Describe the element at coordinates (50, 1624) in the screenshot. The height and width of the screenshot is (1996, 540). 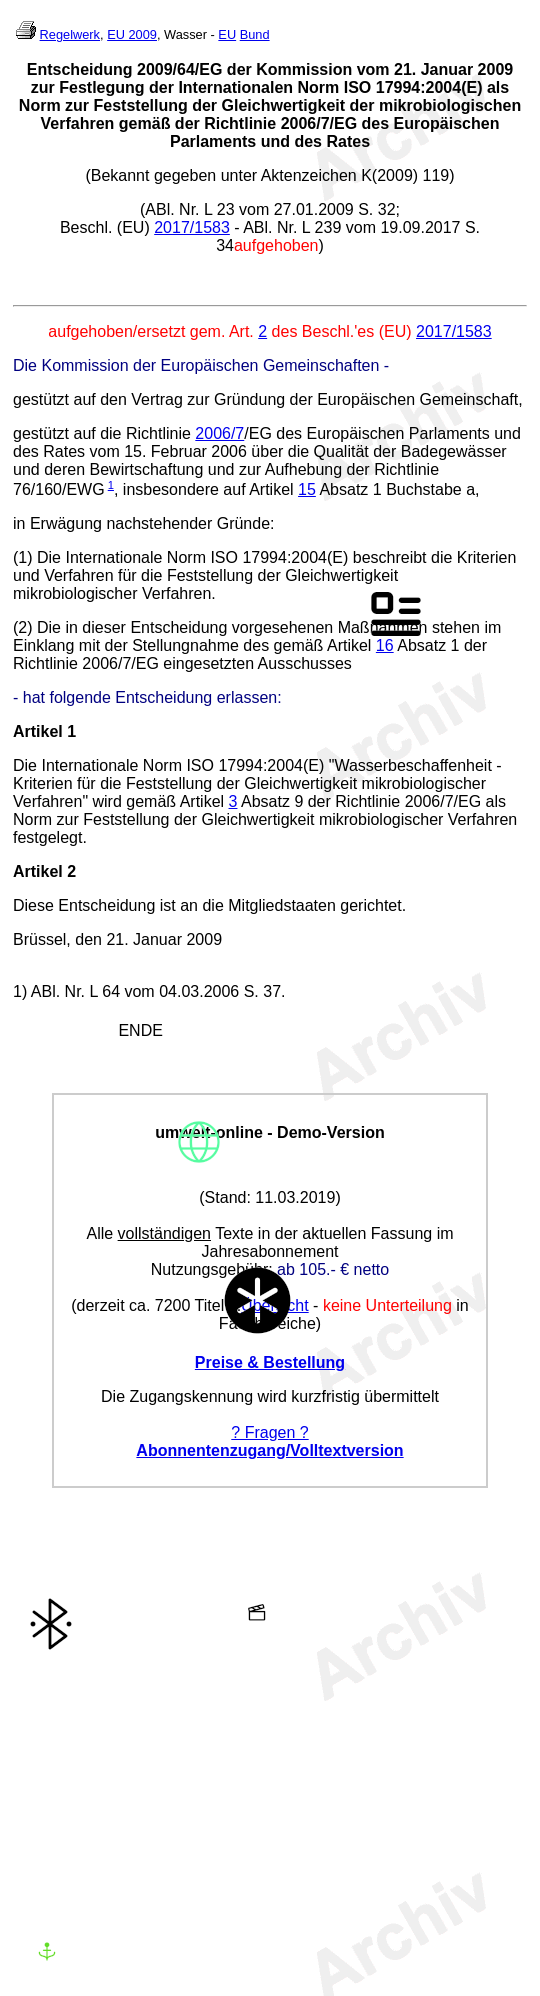
I see `indicates an active bluetooth connection` at that location.